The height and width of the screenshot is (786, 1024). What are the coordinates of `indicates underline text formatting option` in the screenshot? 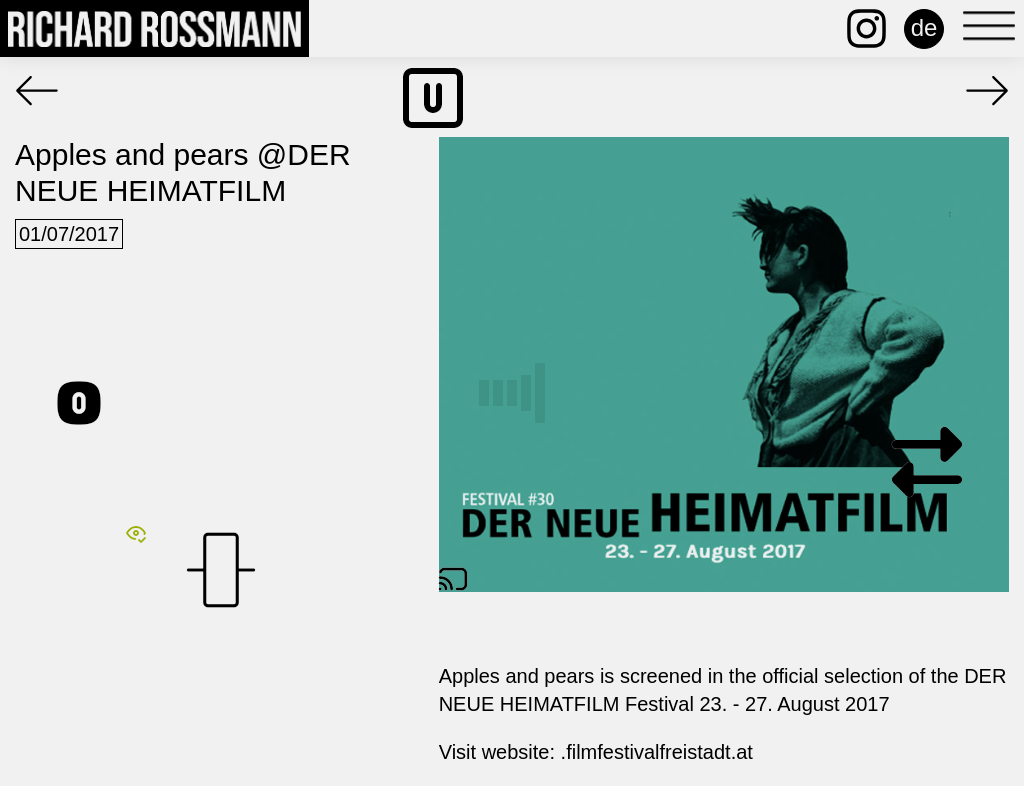 It's located at (433, 98).